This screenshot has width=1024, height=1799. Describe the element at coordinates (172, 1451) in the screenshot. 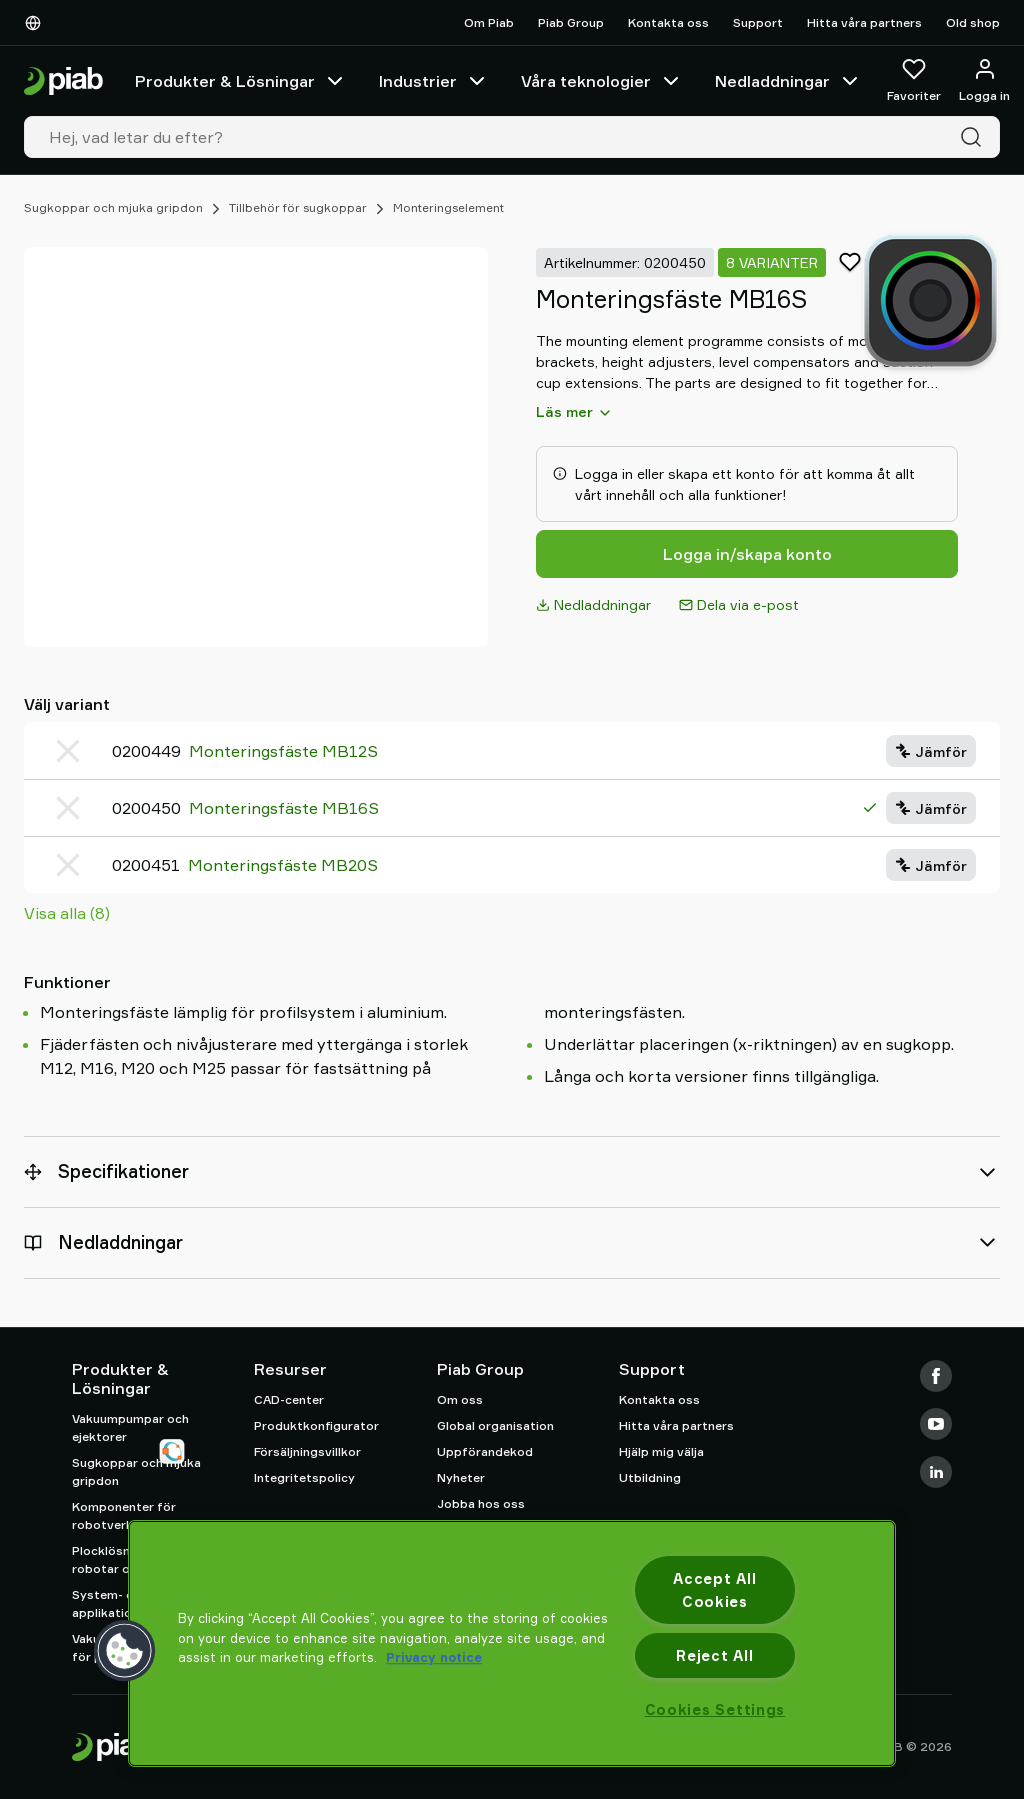

I see `open GNU Octave numerical computing application` at that location.